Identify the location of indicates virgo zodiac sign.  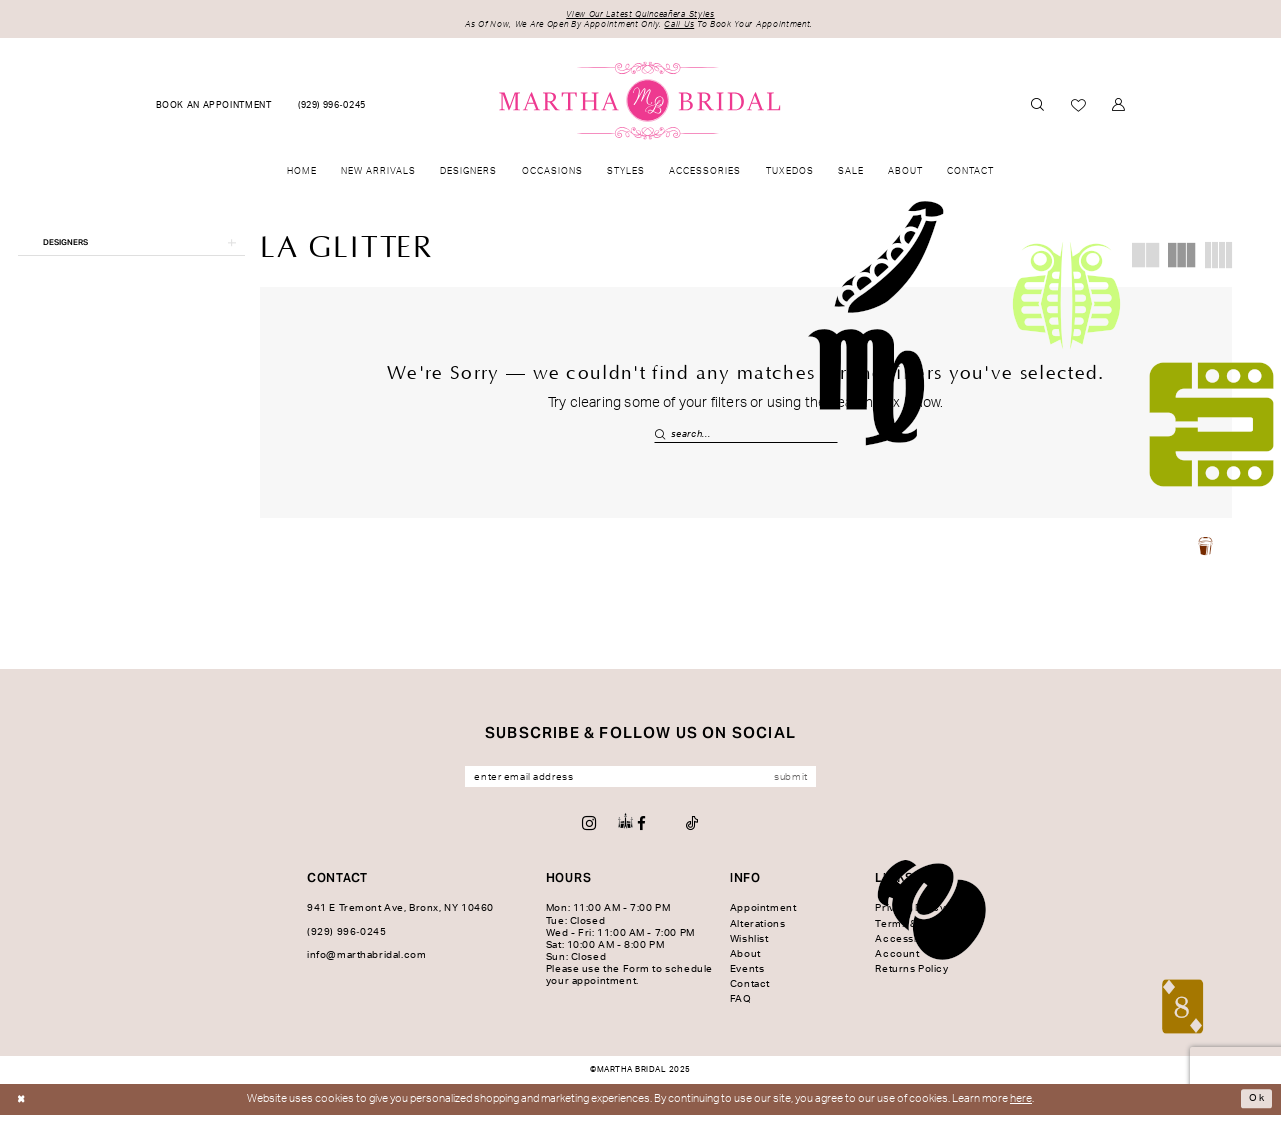
(866, 387).